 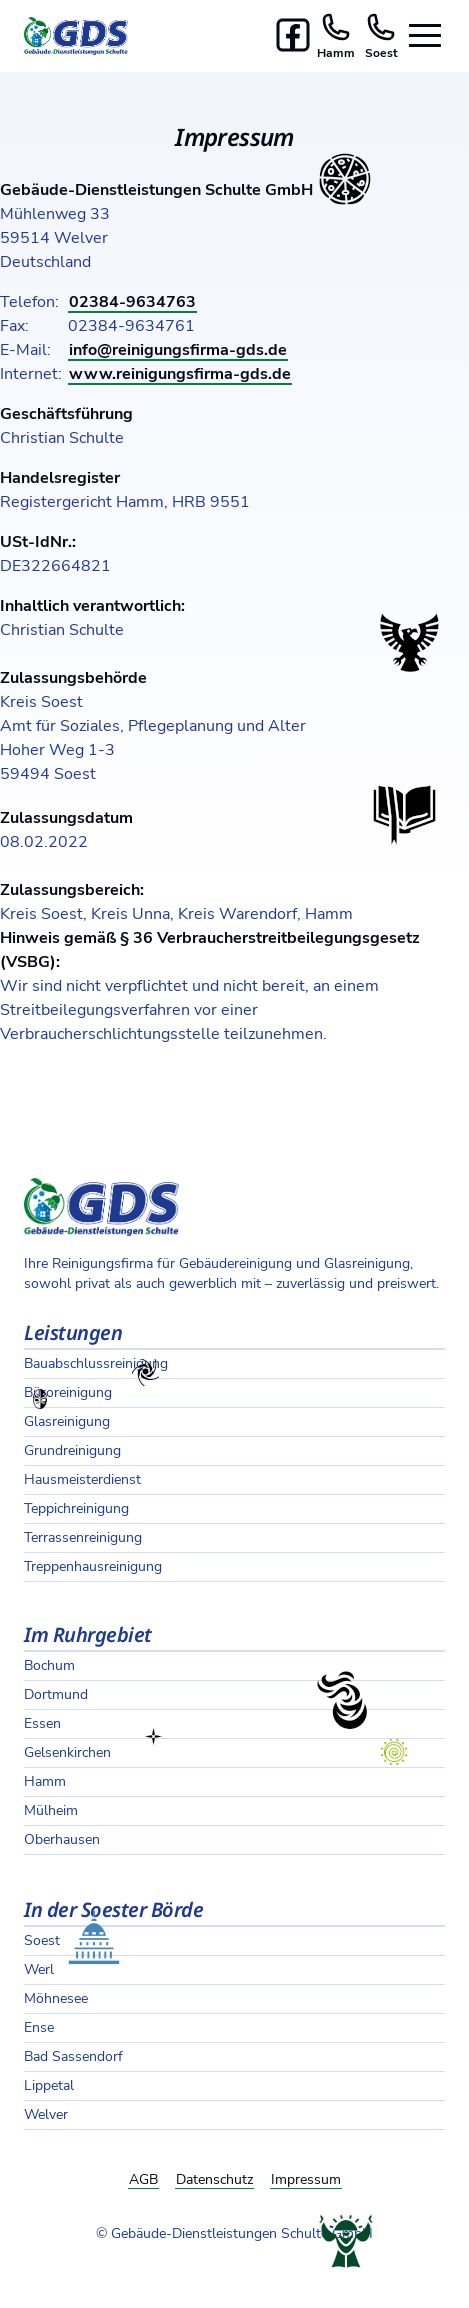 I want to click on access government or legislative information, so click(x=94, y=1937).